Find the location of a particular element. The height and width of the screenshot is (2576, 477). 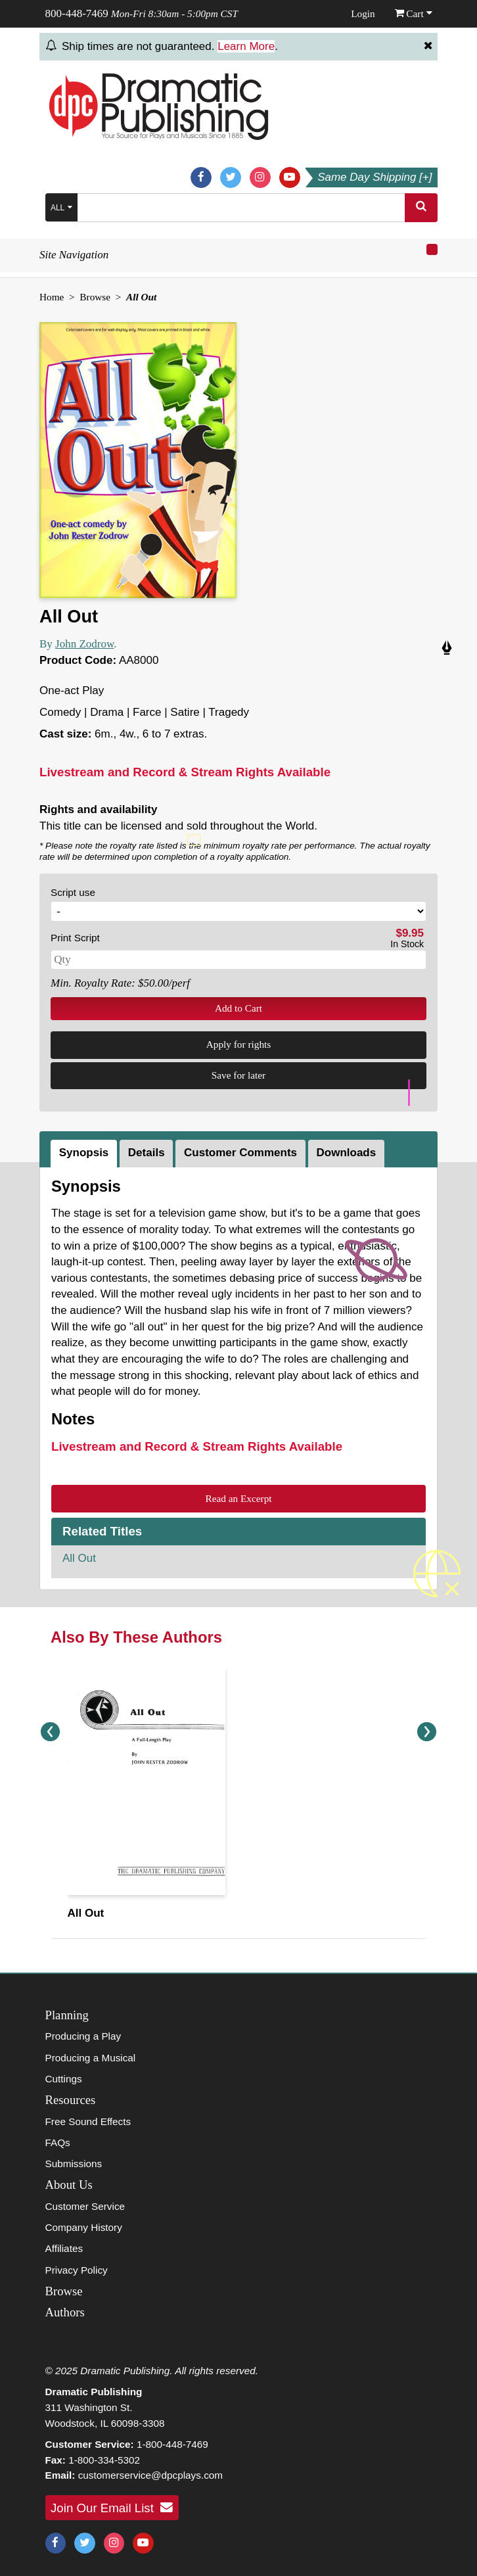

no internet connection is located at coordinates (437, 1574).